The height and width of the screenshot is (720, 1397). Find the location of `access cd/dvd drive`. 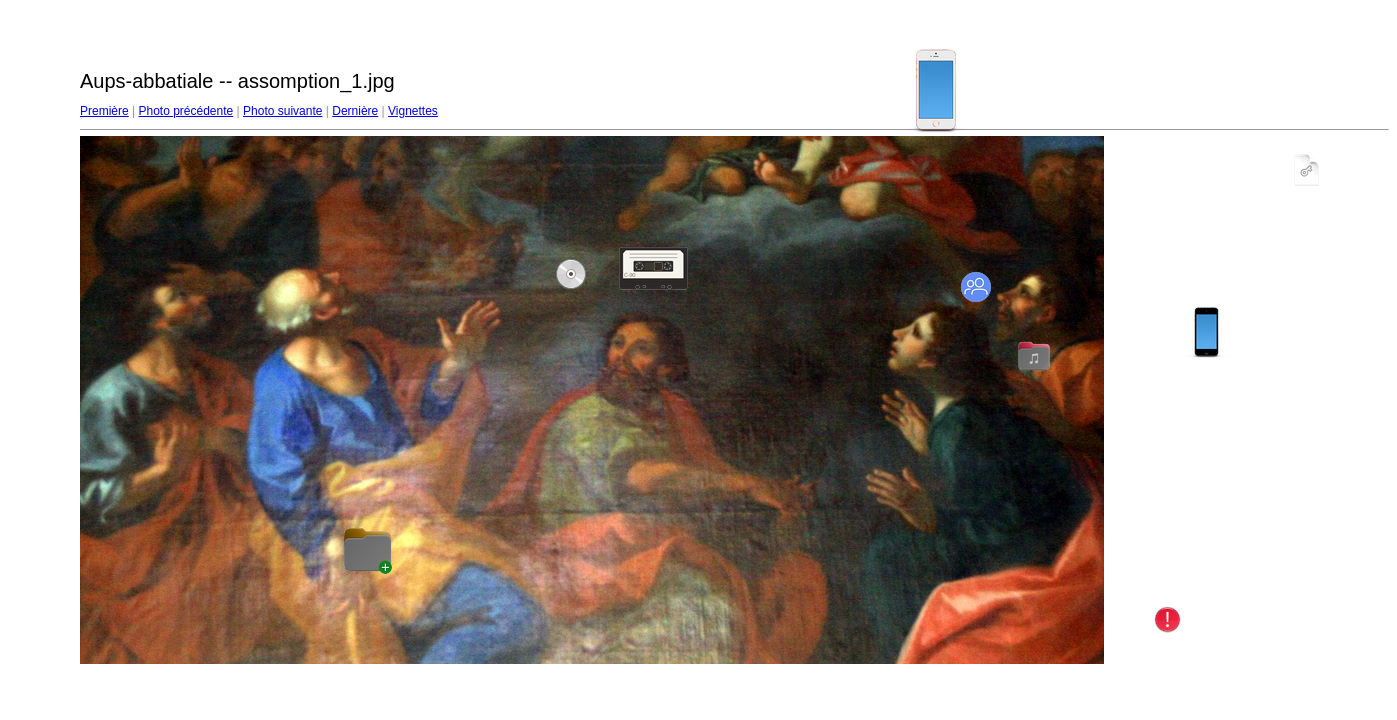

access cd/dvd drive is located at coordinates (571, 274).